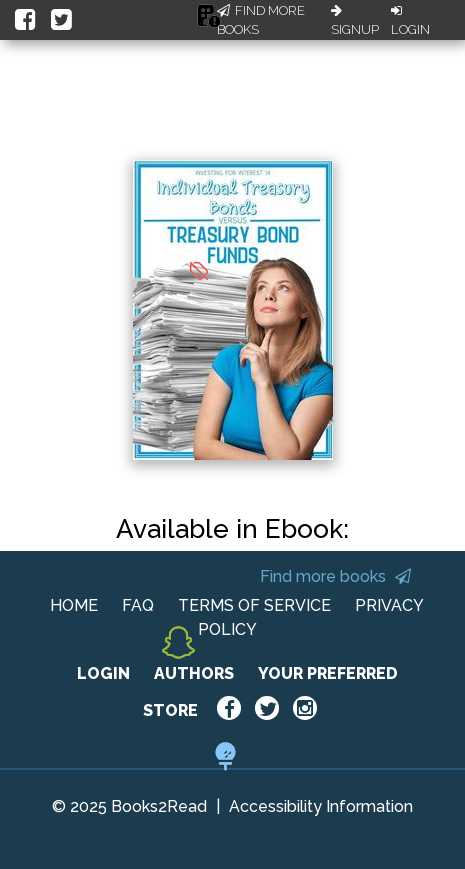 This screenshot has width=465, height=869. What do you see at coordinates (178, 642) in the screenshot?
I see `open snapchat app` at bounding box center [178, 642].